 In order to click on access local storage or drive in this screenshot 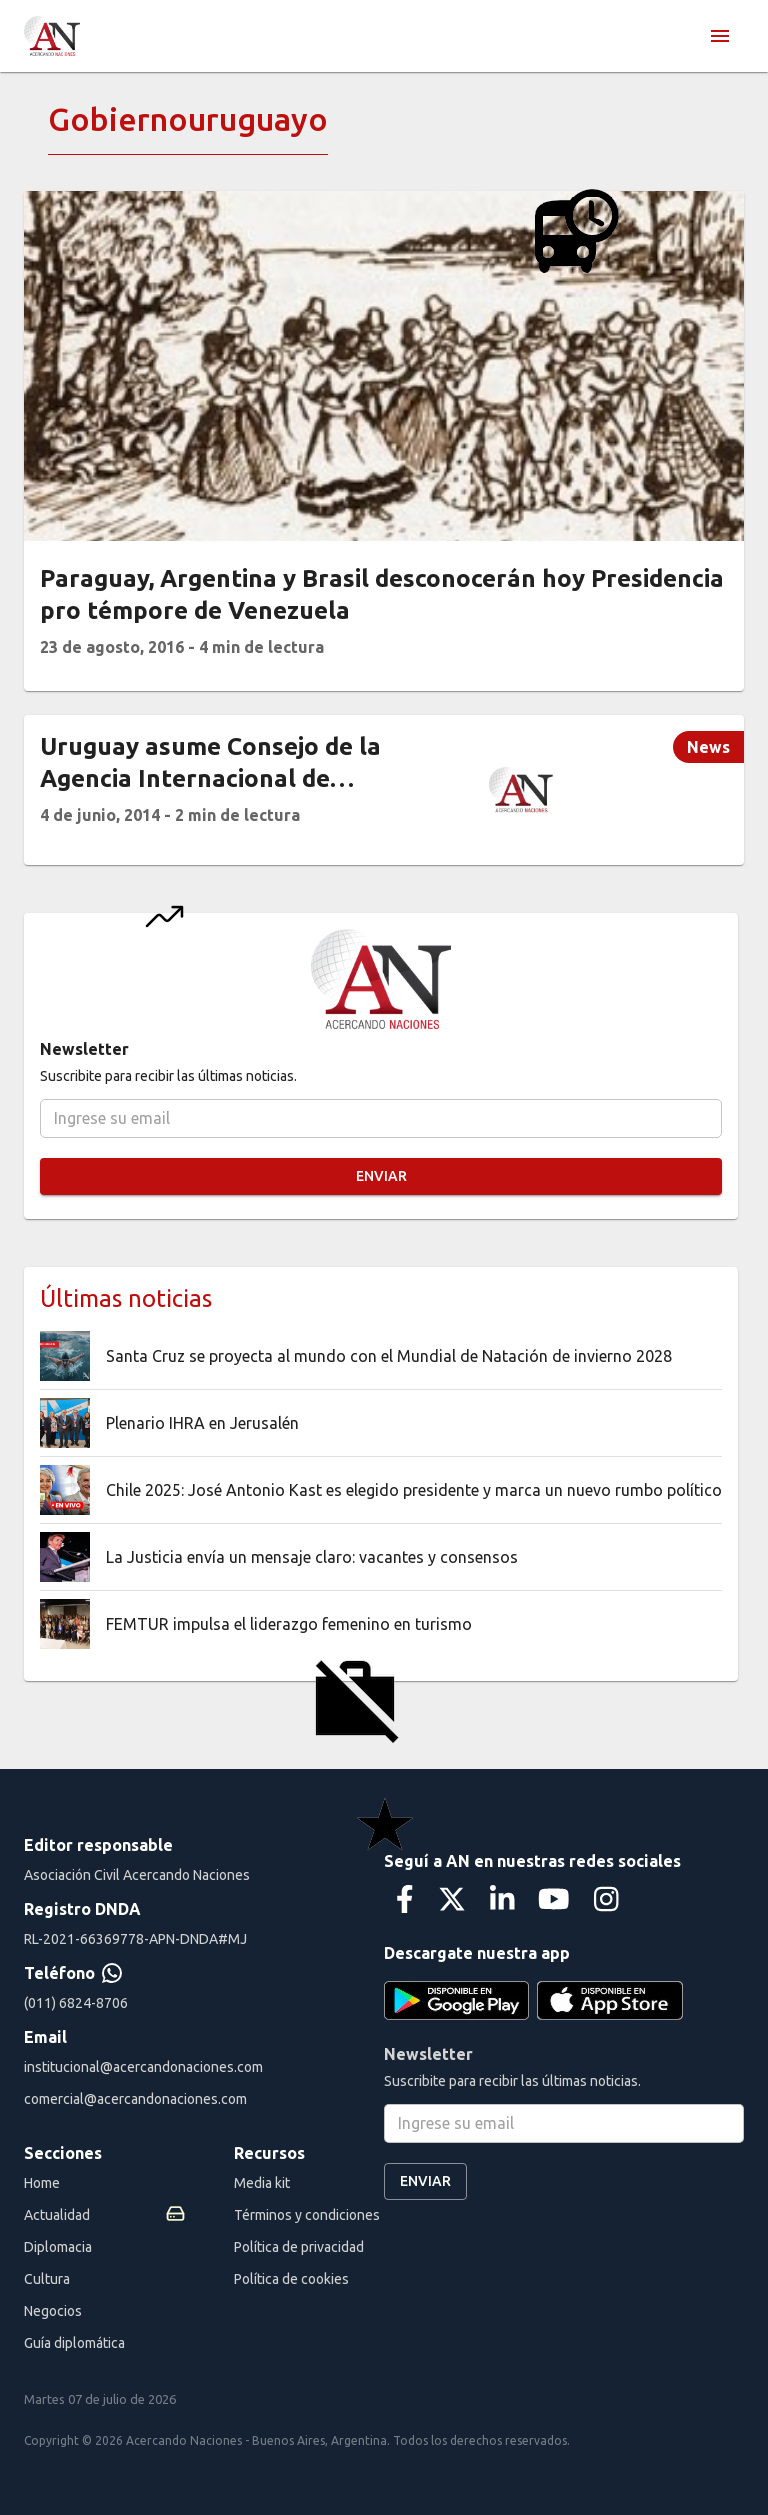, I will do `click(175, 2213)`.